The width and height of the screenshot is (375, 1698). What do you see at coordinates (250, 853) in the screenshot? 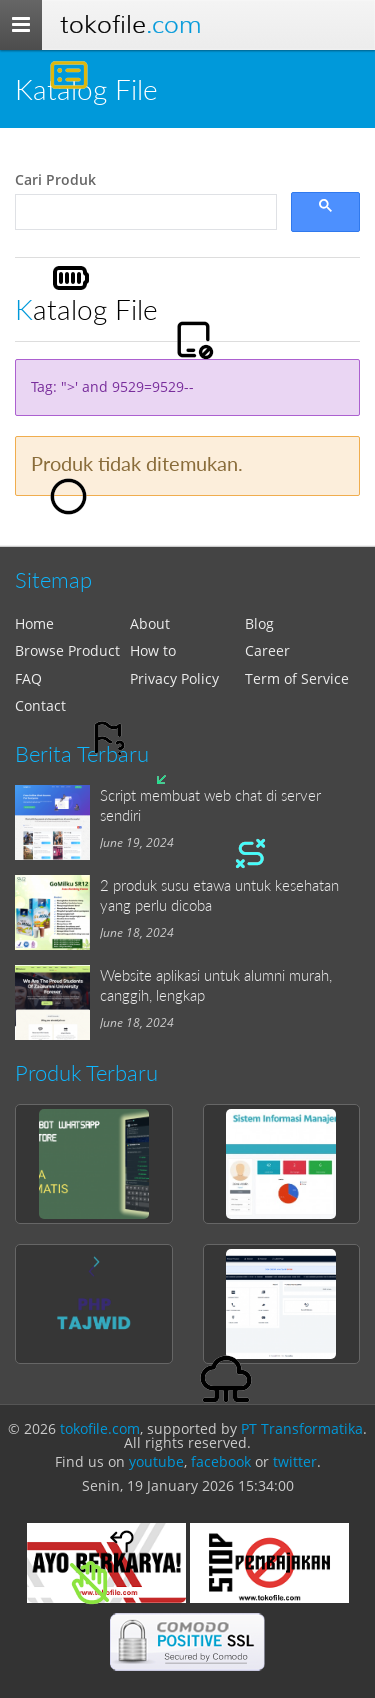
I see `cancel or remove a route` at bounding box center [250, 853].